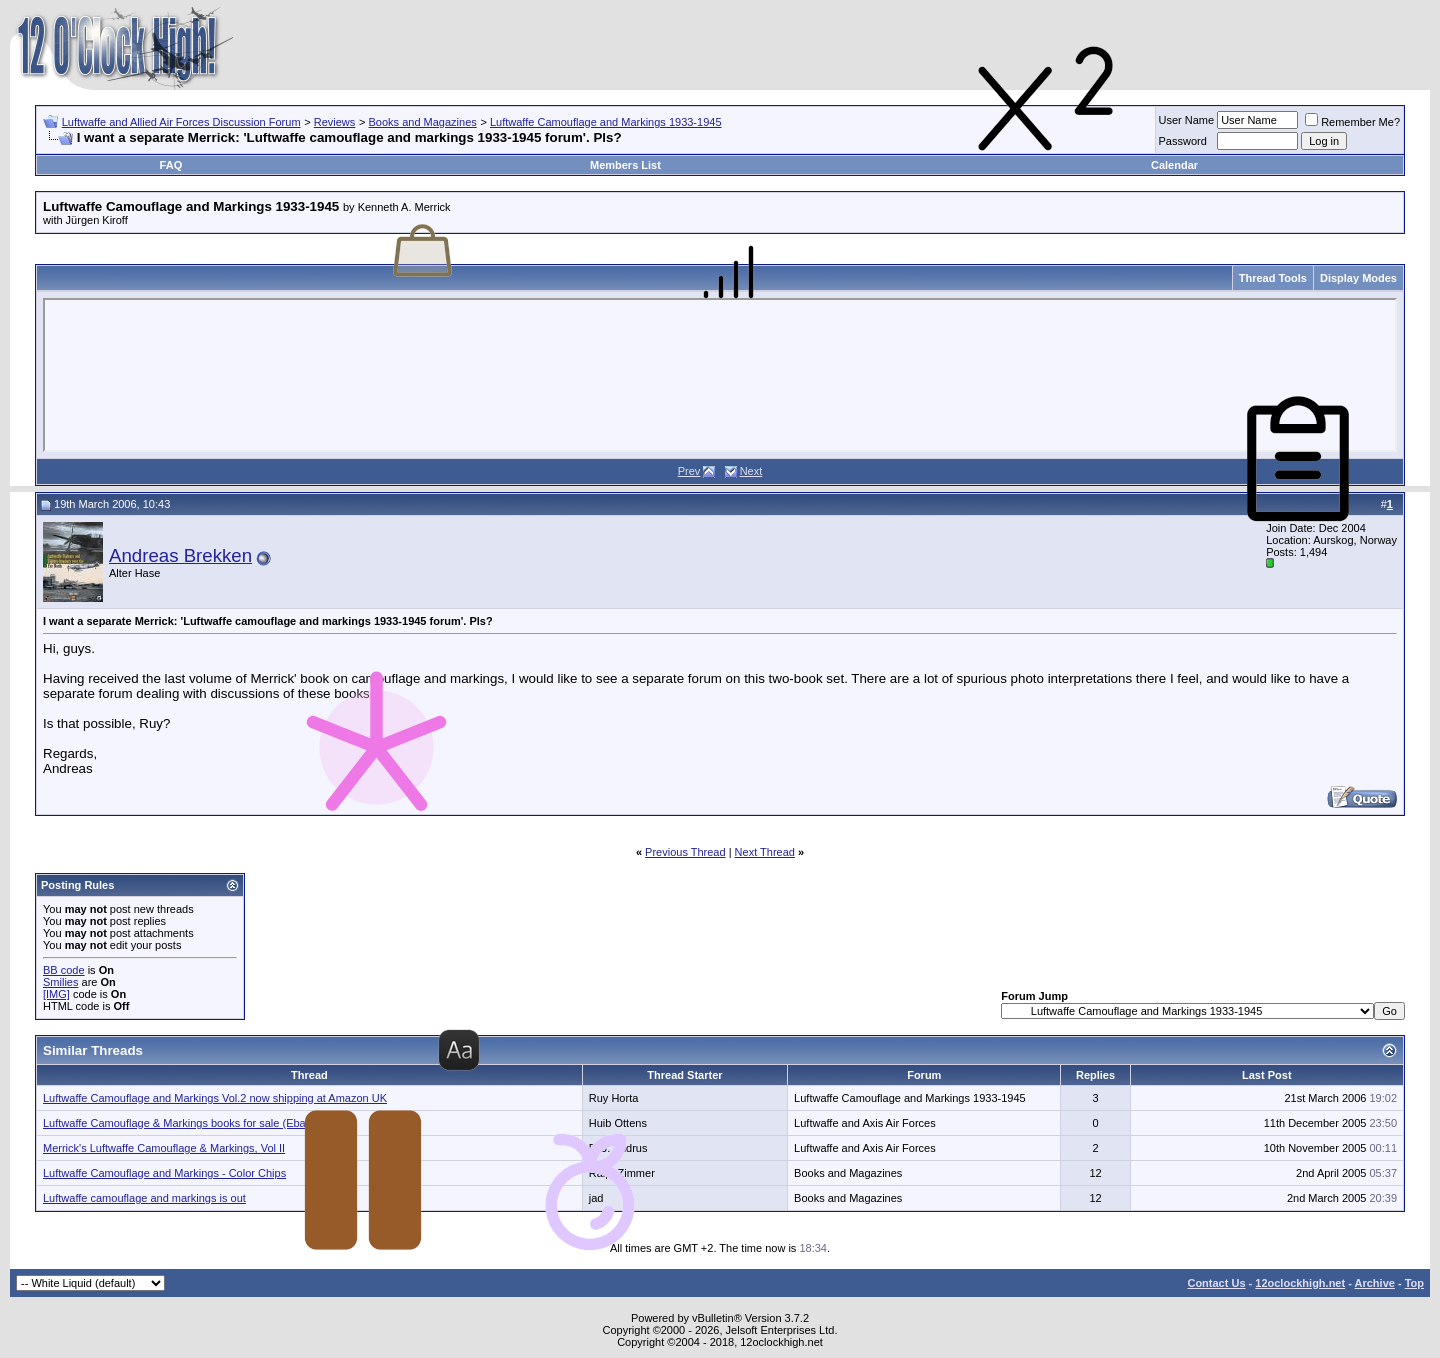 Image resolution: width=1440 pixels, height=1358 pixels. Describe the element at coordinates (590, 1194) in the screenshot. I see `select orange flavor or citrus option` at that location.